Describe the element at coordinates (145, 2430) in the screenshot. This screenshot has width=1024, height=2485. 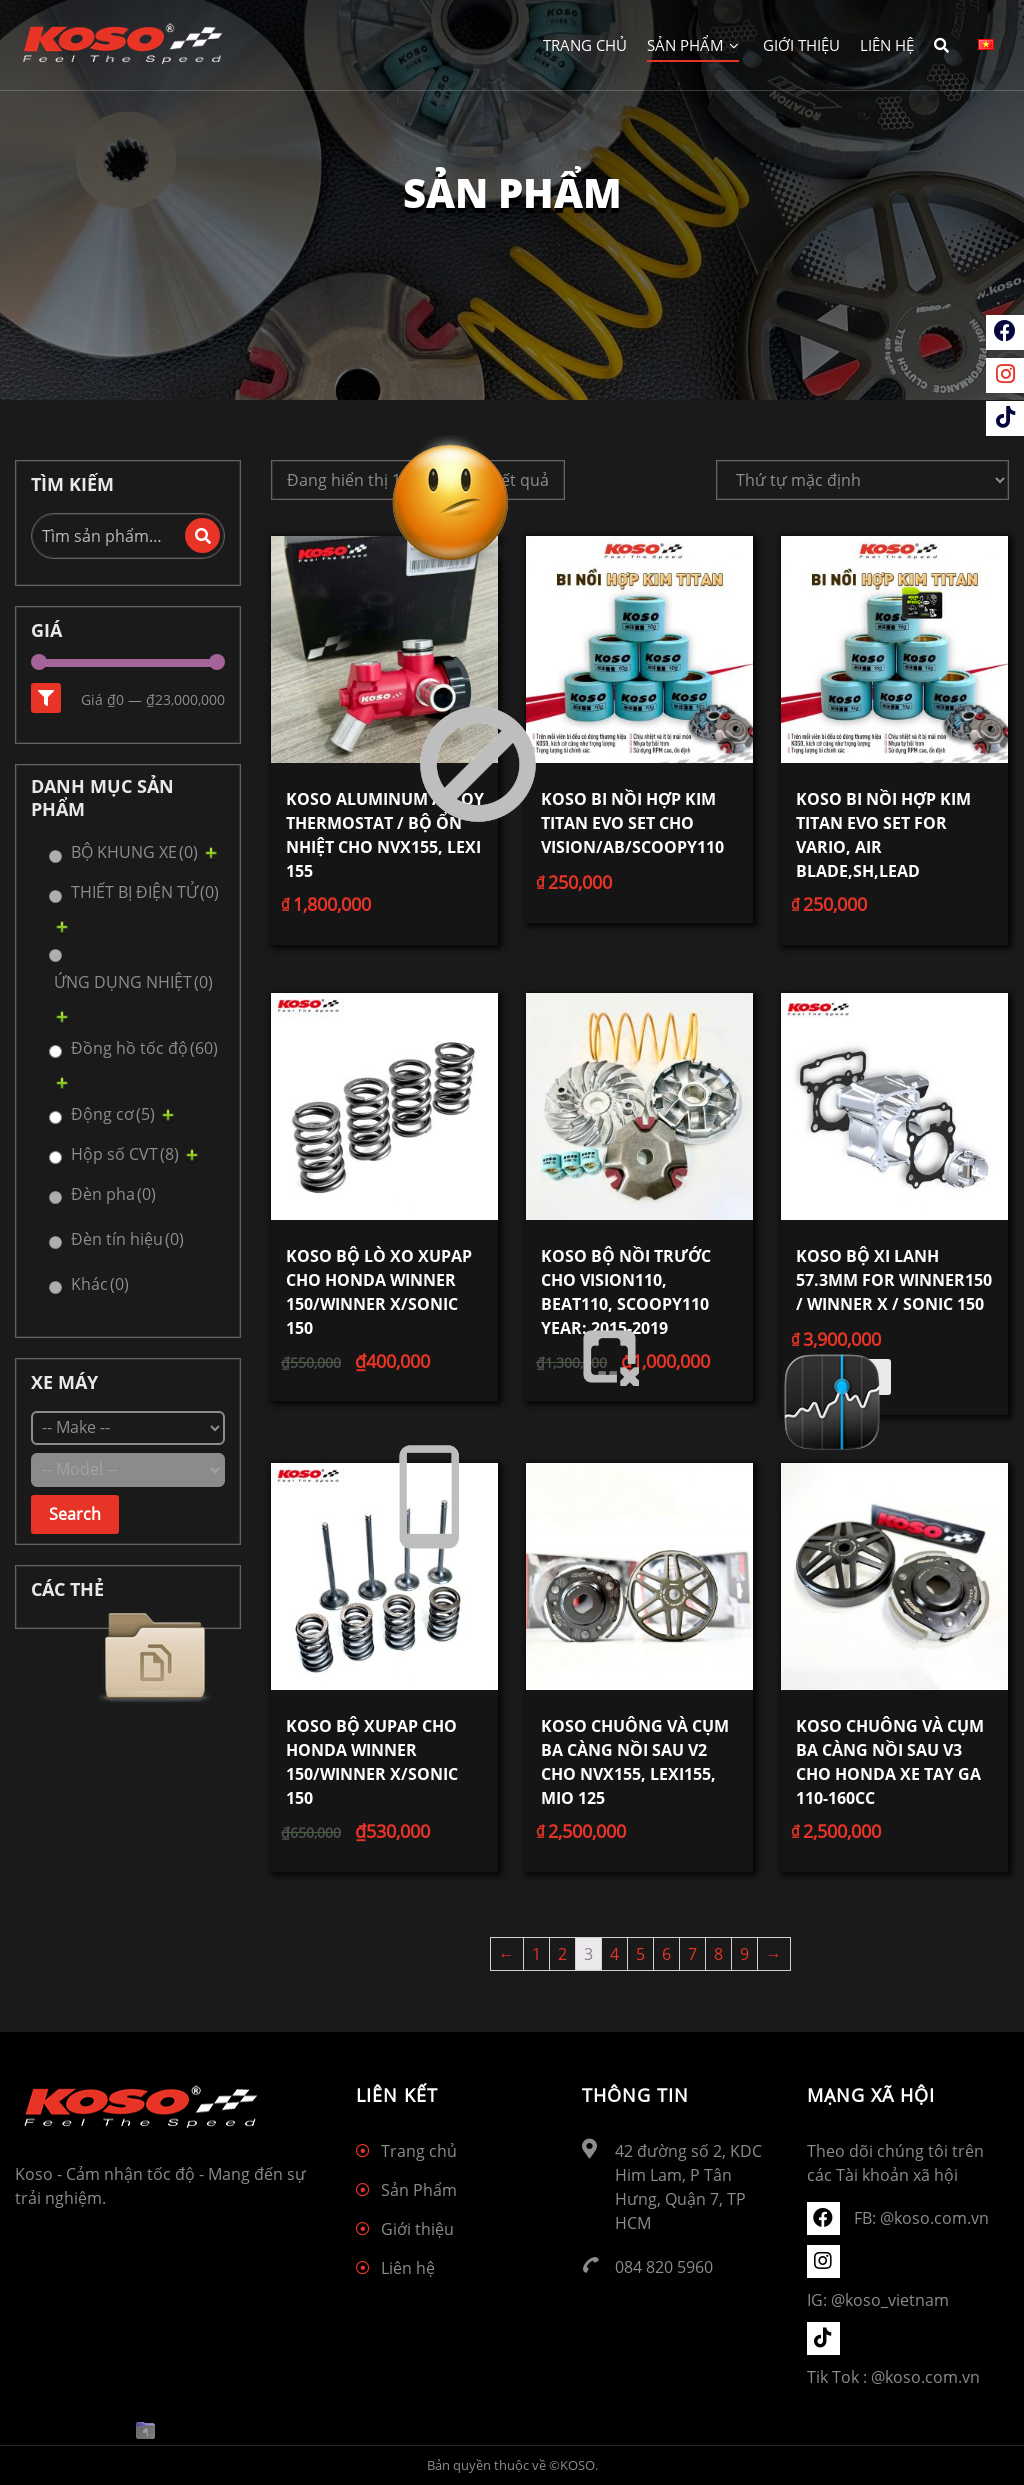
I see `open insync cloud sync folder` at that location.